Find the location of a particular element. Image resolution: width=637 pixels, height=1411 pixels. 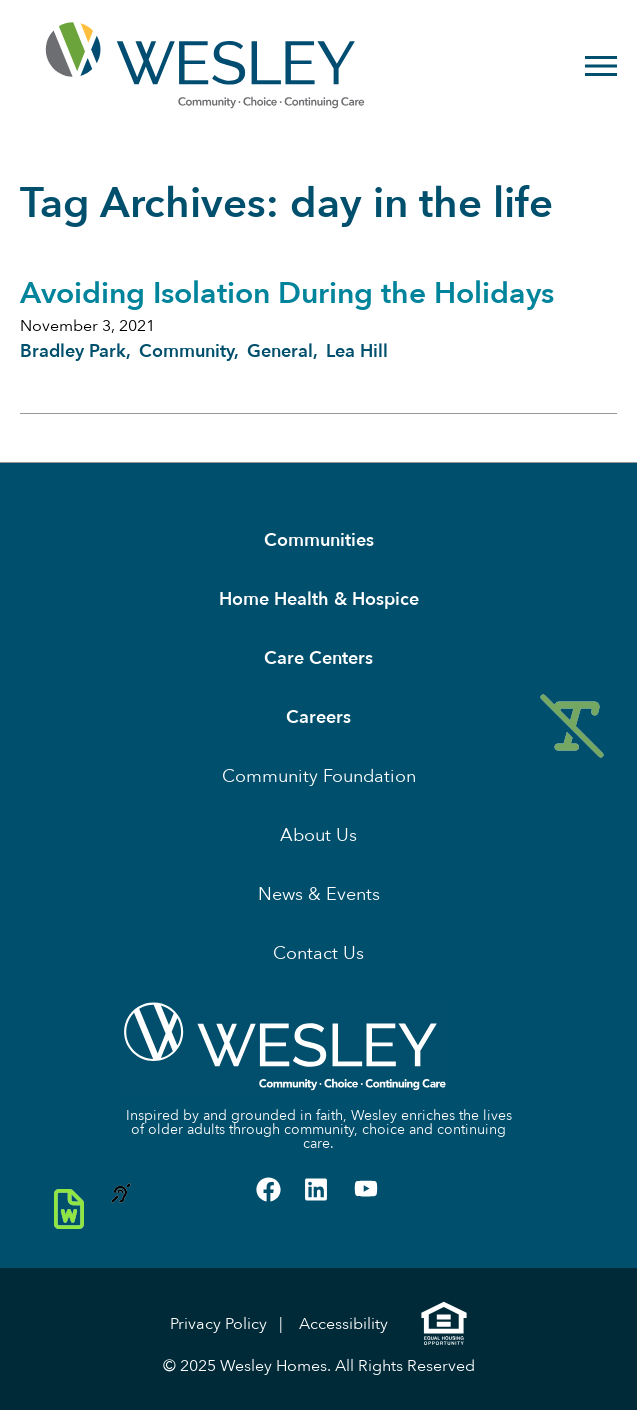

disable text formatting is located at coordinates (572, 726).